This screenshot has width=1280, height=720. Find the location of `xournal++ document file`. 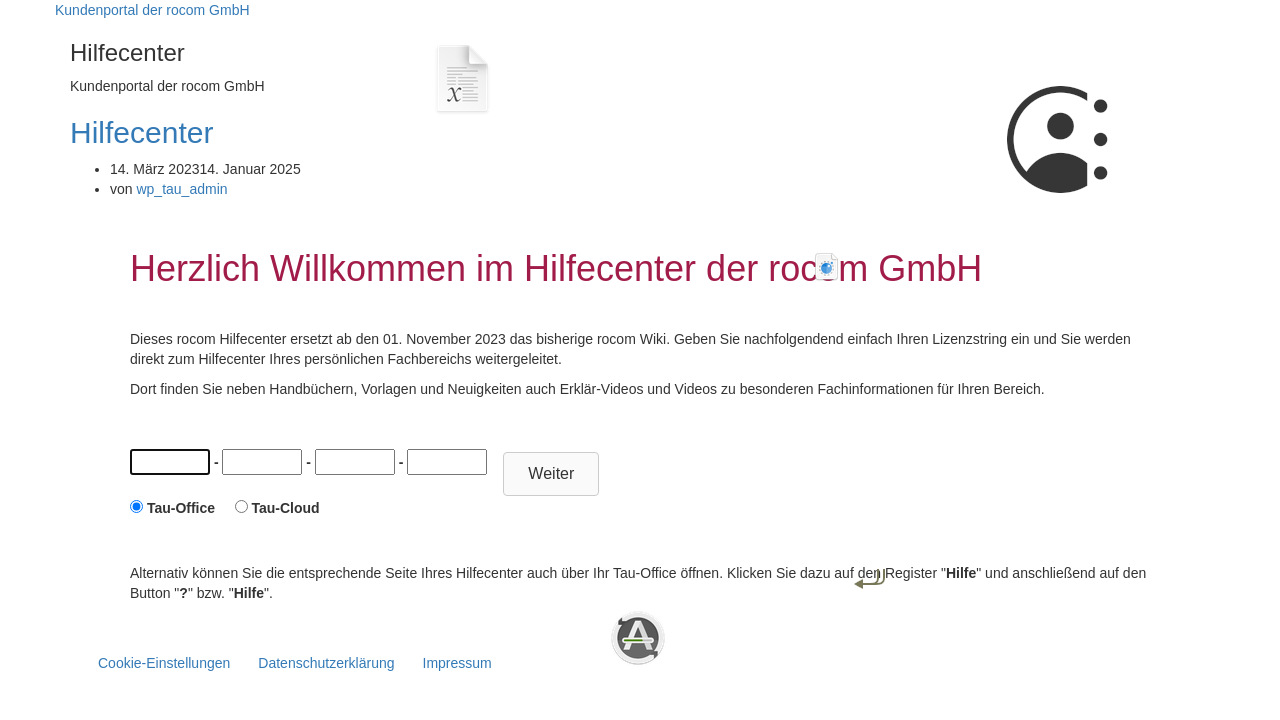

xournal++ document file is located at coordinates (462, 79).